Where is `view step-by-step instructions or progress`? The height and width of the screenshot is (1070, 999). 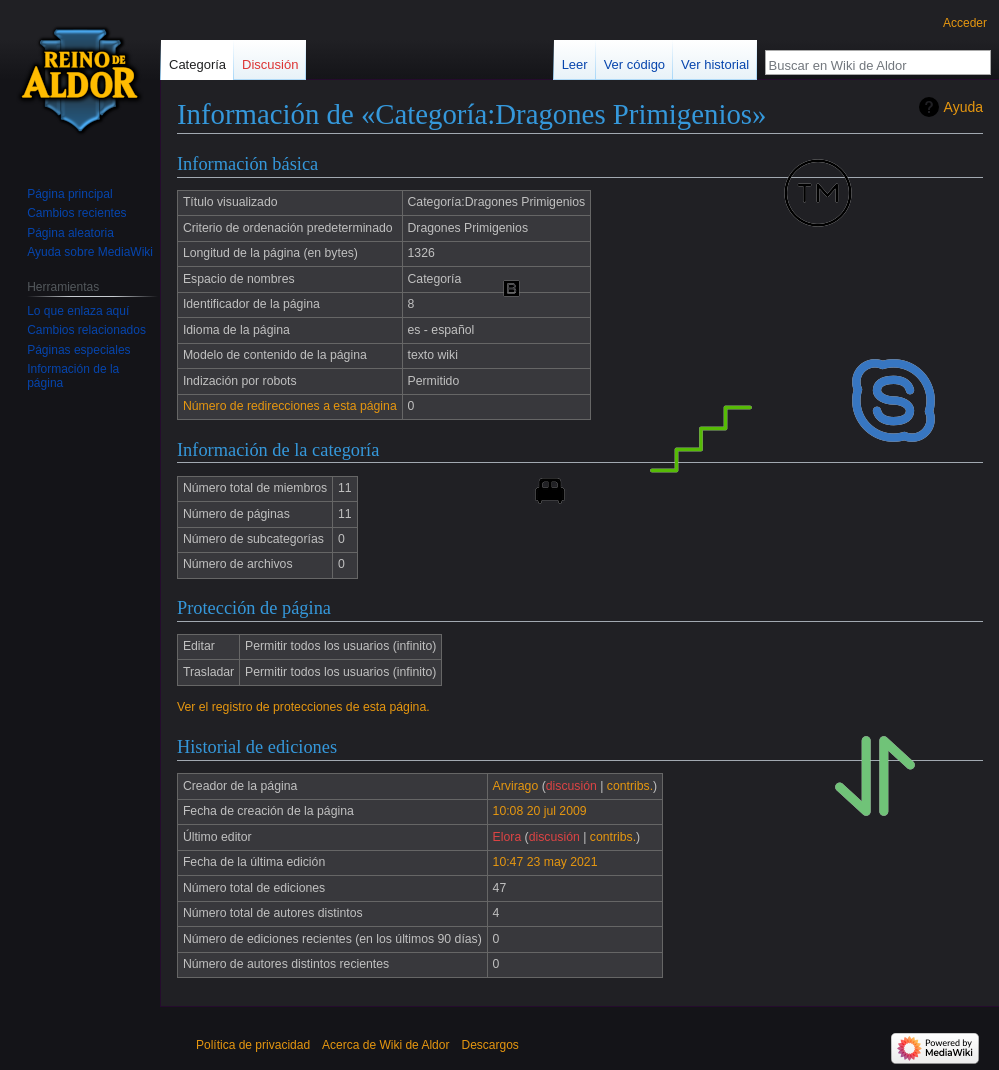
view step-by-step instructions or progress is located at coordinates (701, 439).